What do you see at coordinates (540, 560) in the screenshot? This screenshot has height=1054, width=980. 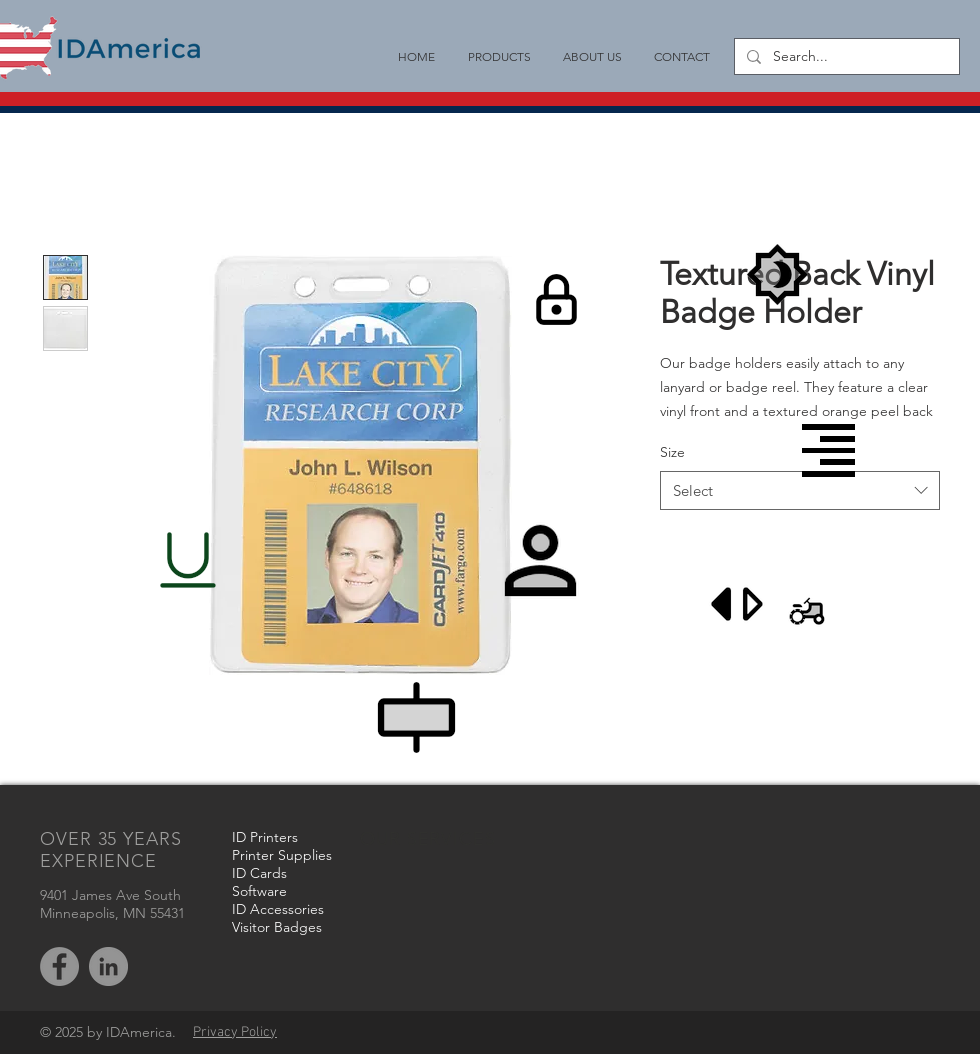 I see `view your profile` at bounding box center [540, 560].